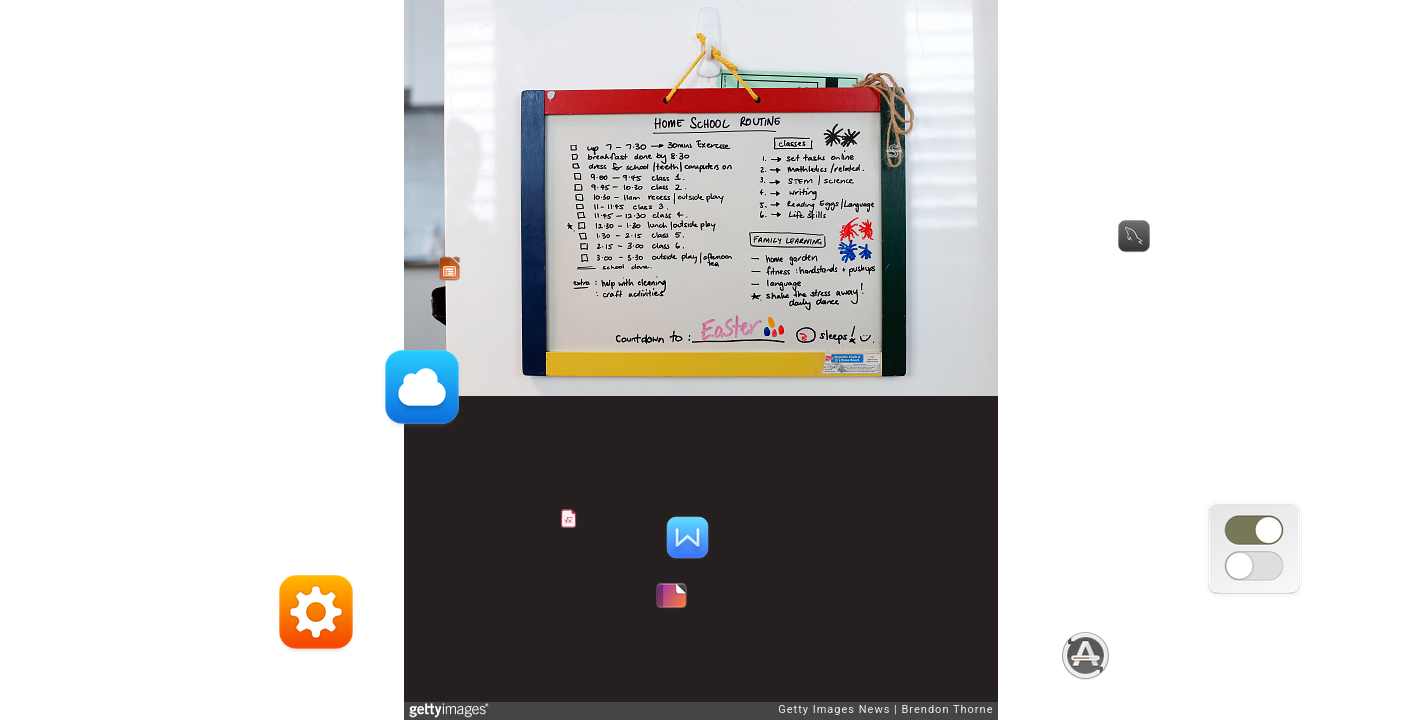 The width and height of the screenshot is (1401, 720). I want to click on open system tweaks or customization settings, so click(1254, 548).